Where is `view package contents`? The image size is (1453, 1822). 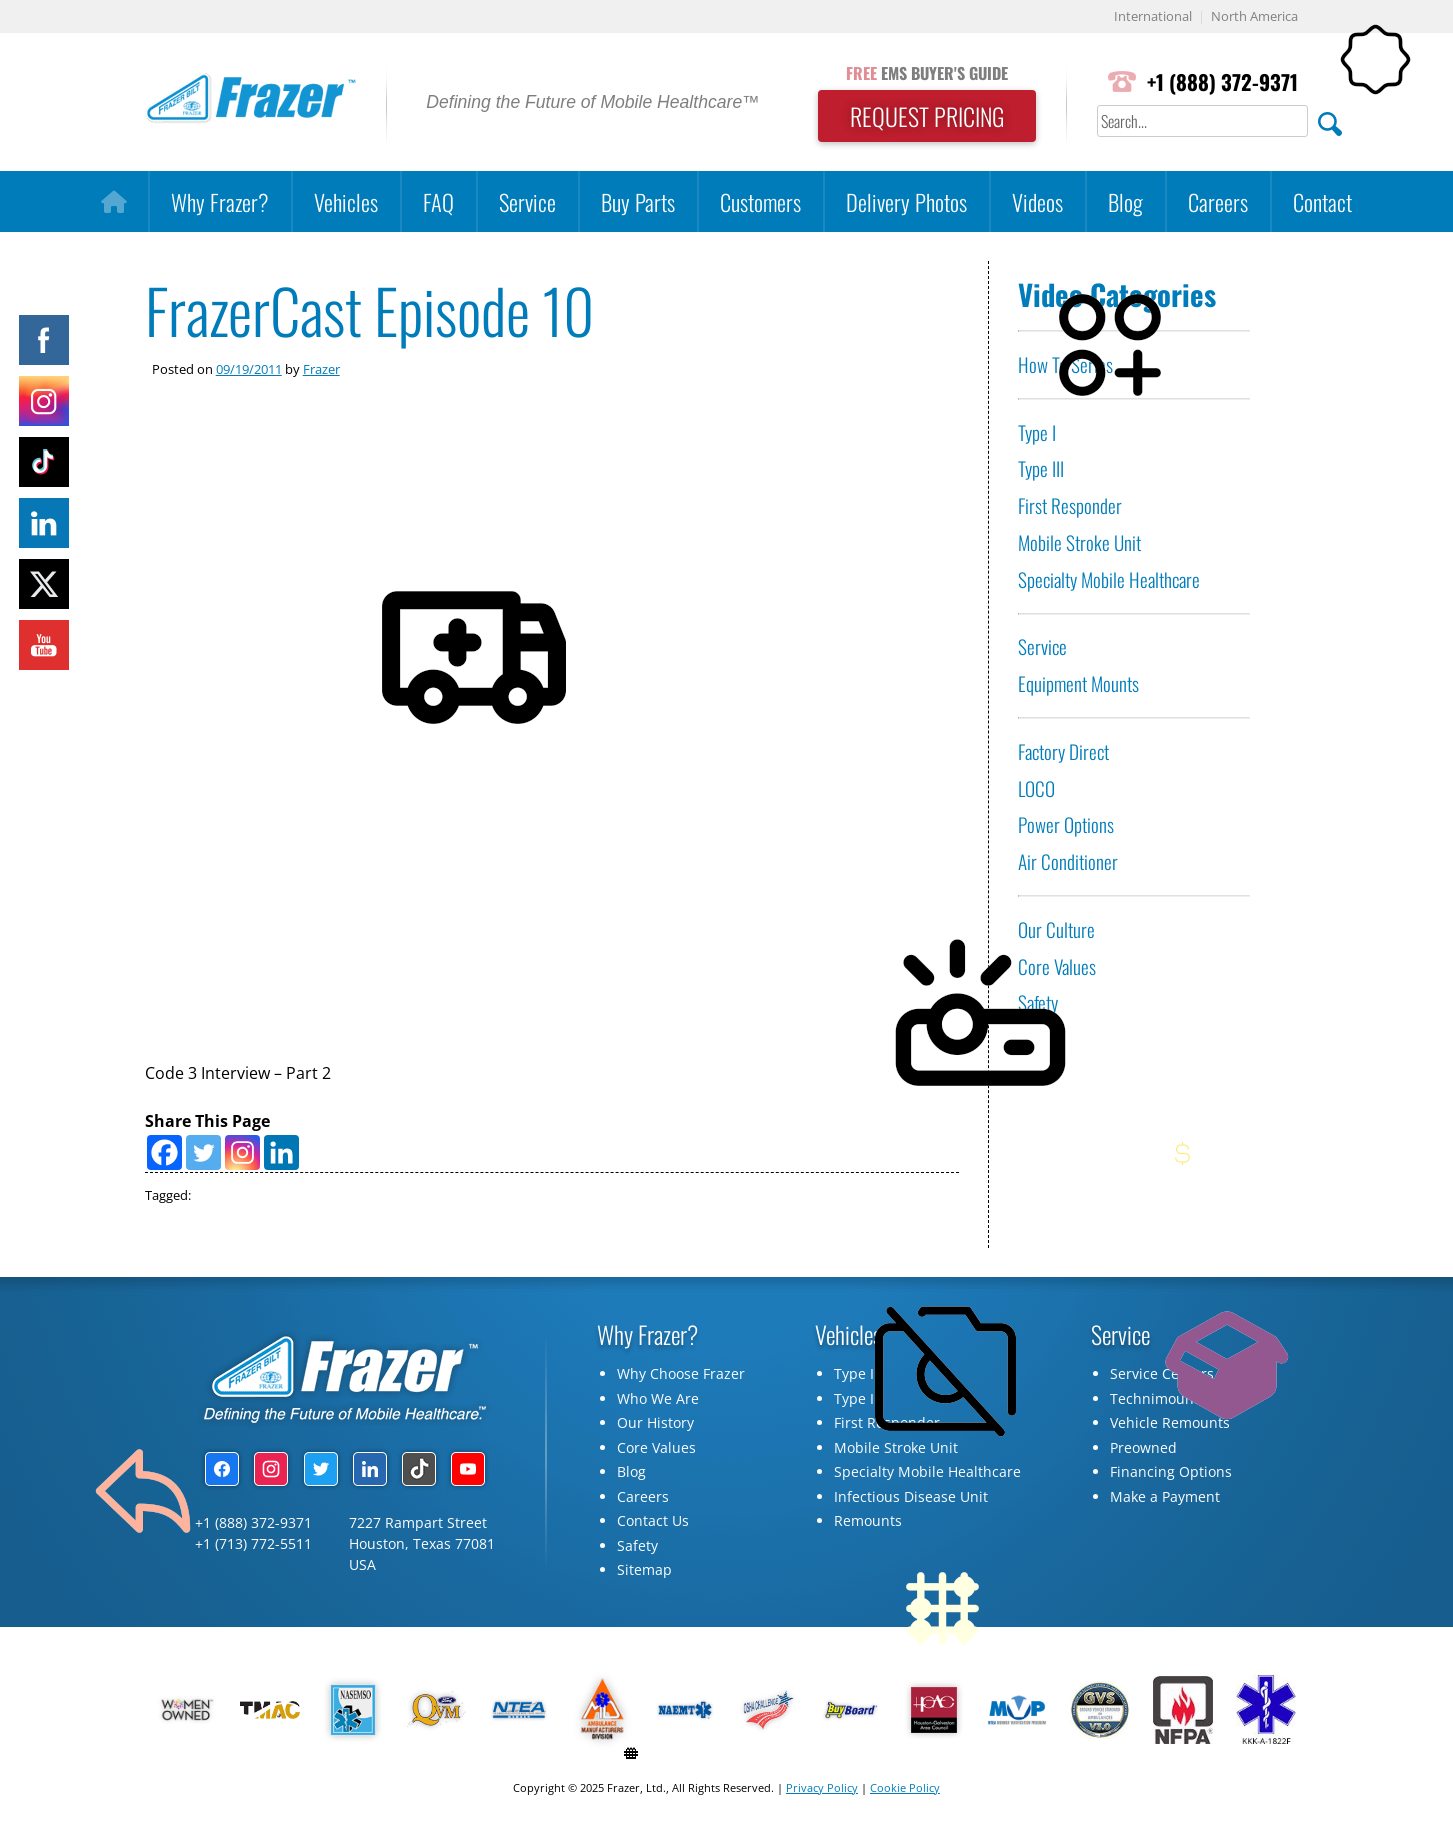 view package contents is located at coordinates (1227, 1365).